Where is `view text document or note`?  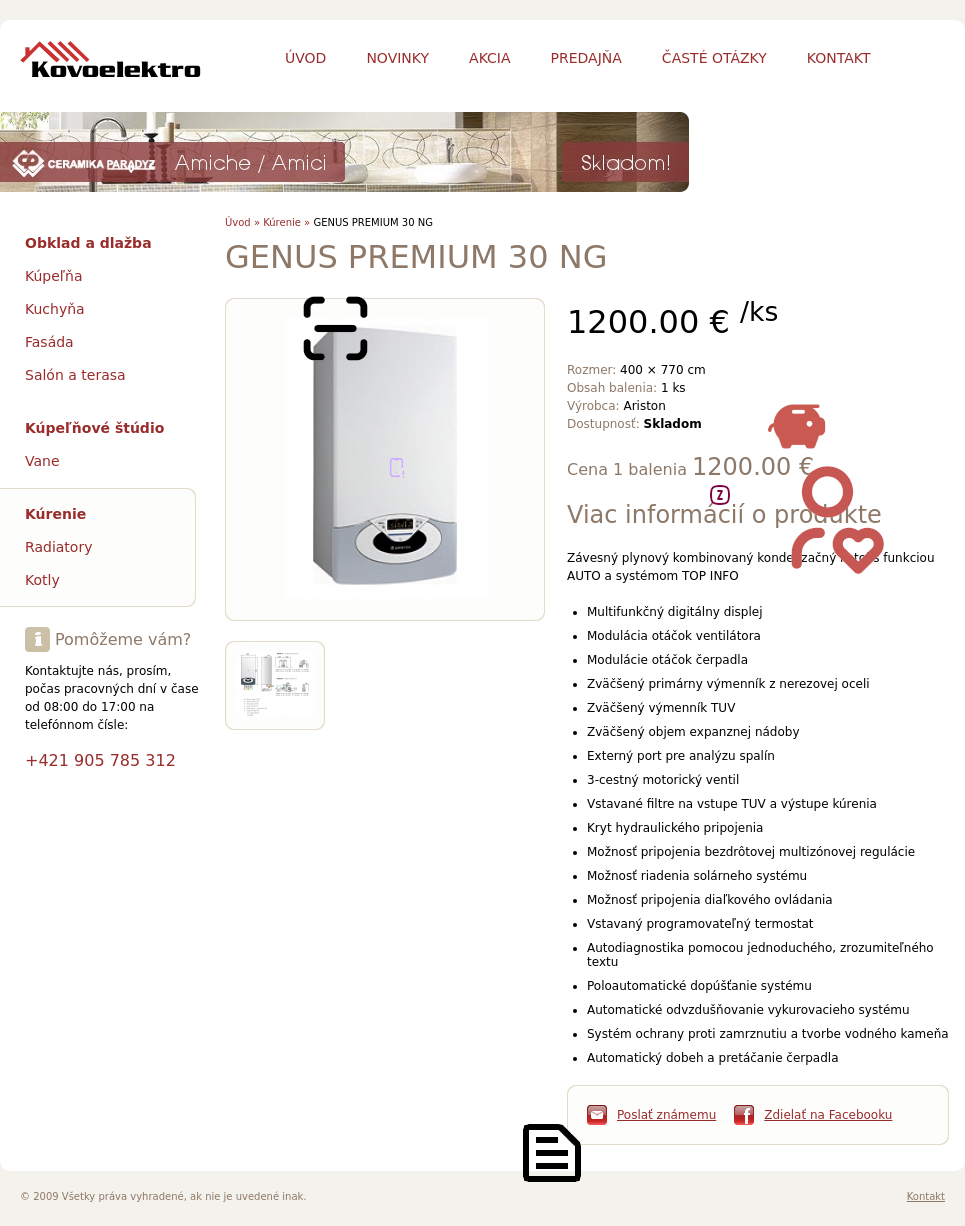
view text document or note is located at coordinates (552, 1153).